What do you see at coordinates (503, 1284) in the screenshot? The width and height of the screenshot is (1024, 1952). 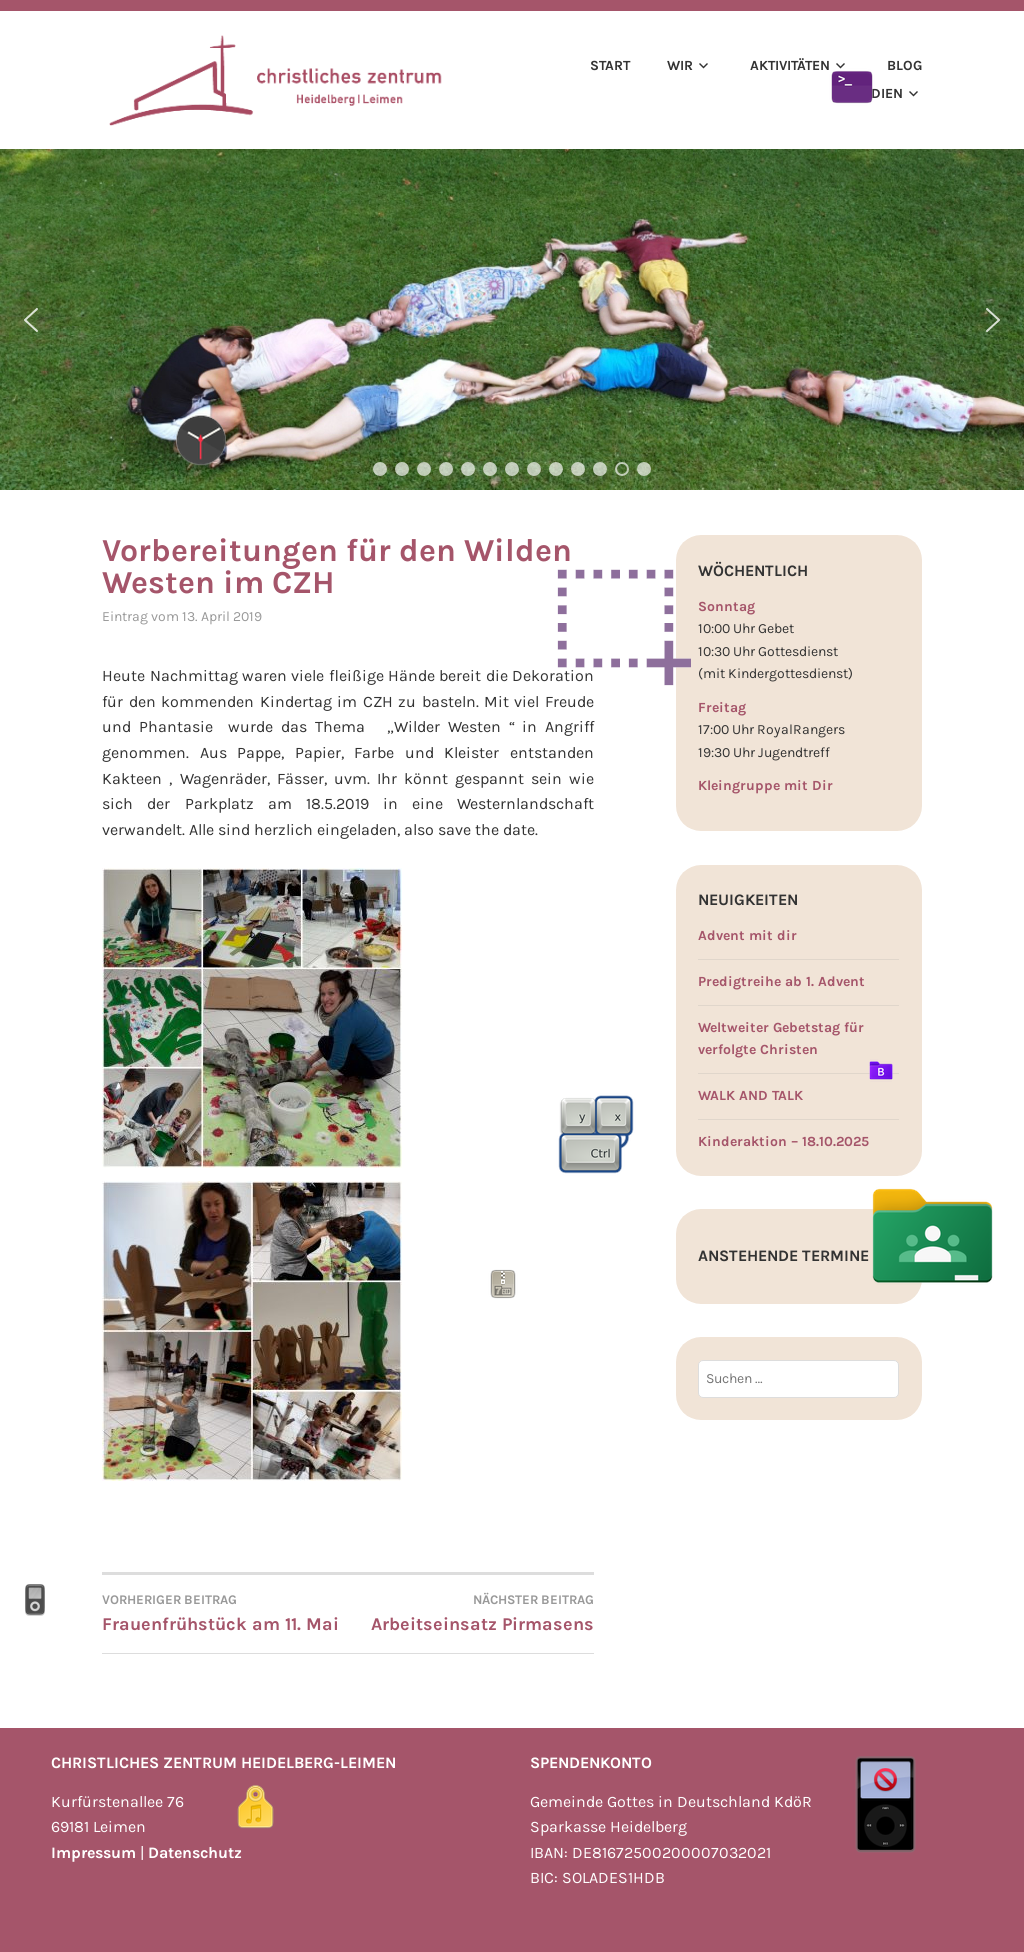 I see `a 7z compressed archive file` at bounding box center [503, 1284].